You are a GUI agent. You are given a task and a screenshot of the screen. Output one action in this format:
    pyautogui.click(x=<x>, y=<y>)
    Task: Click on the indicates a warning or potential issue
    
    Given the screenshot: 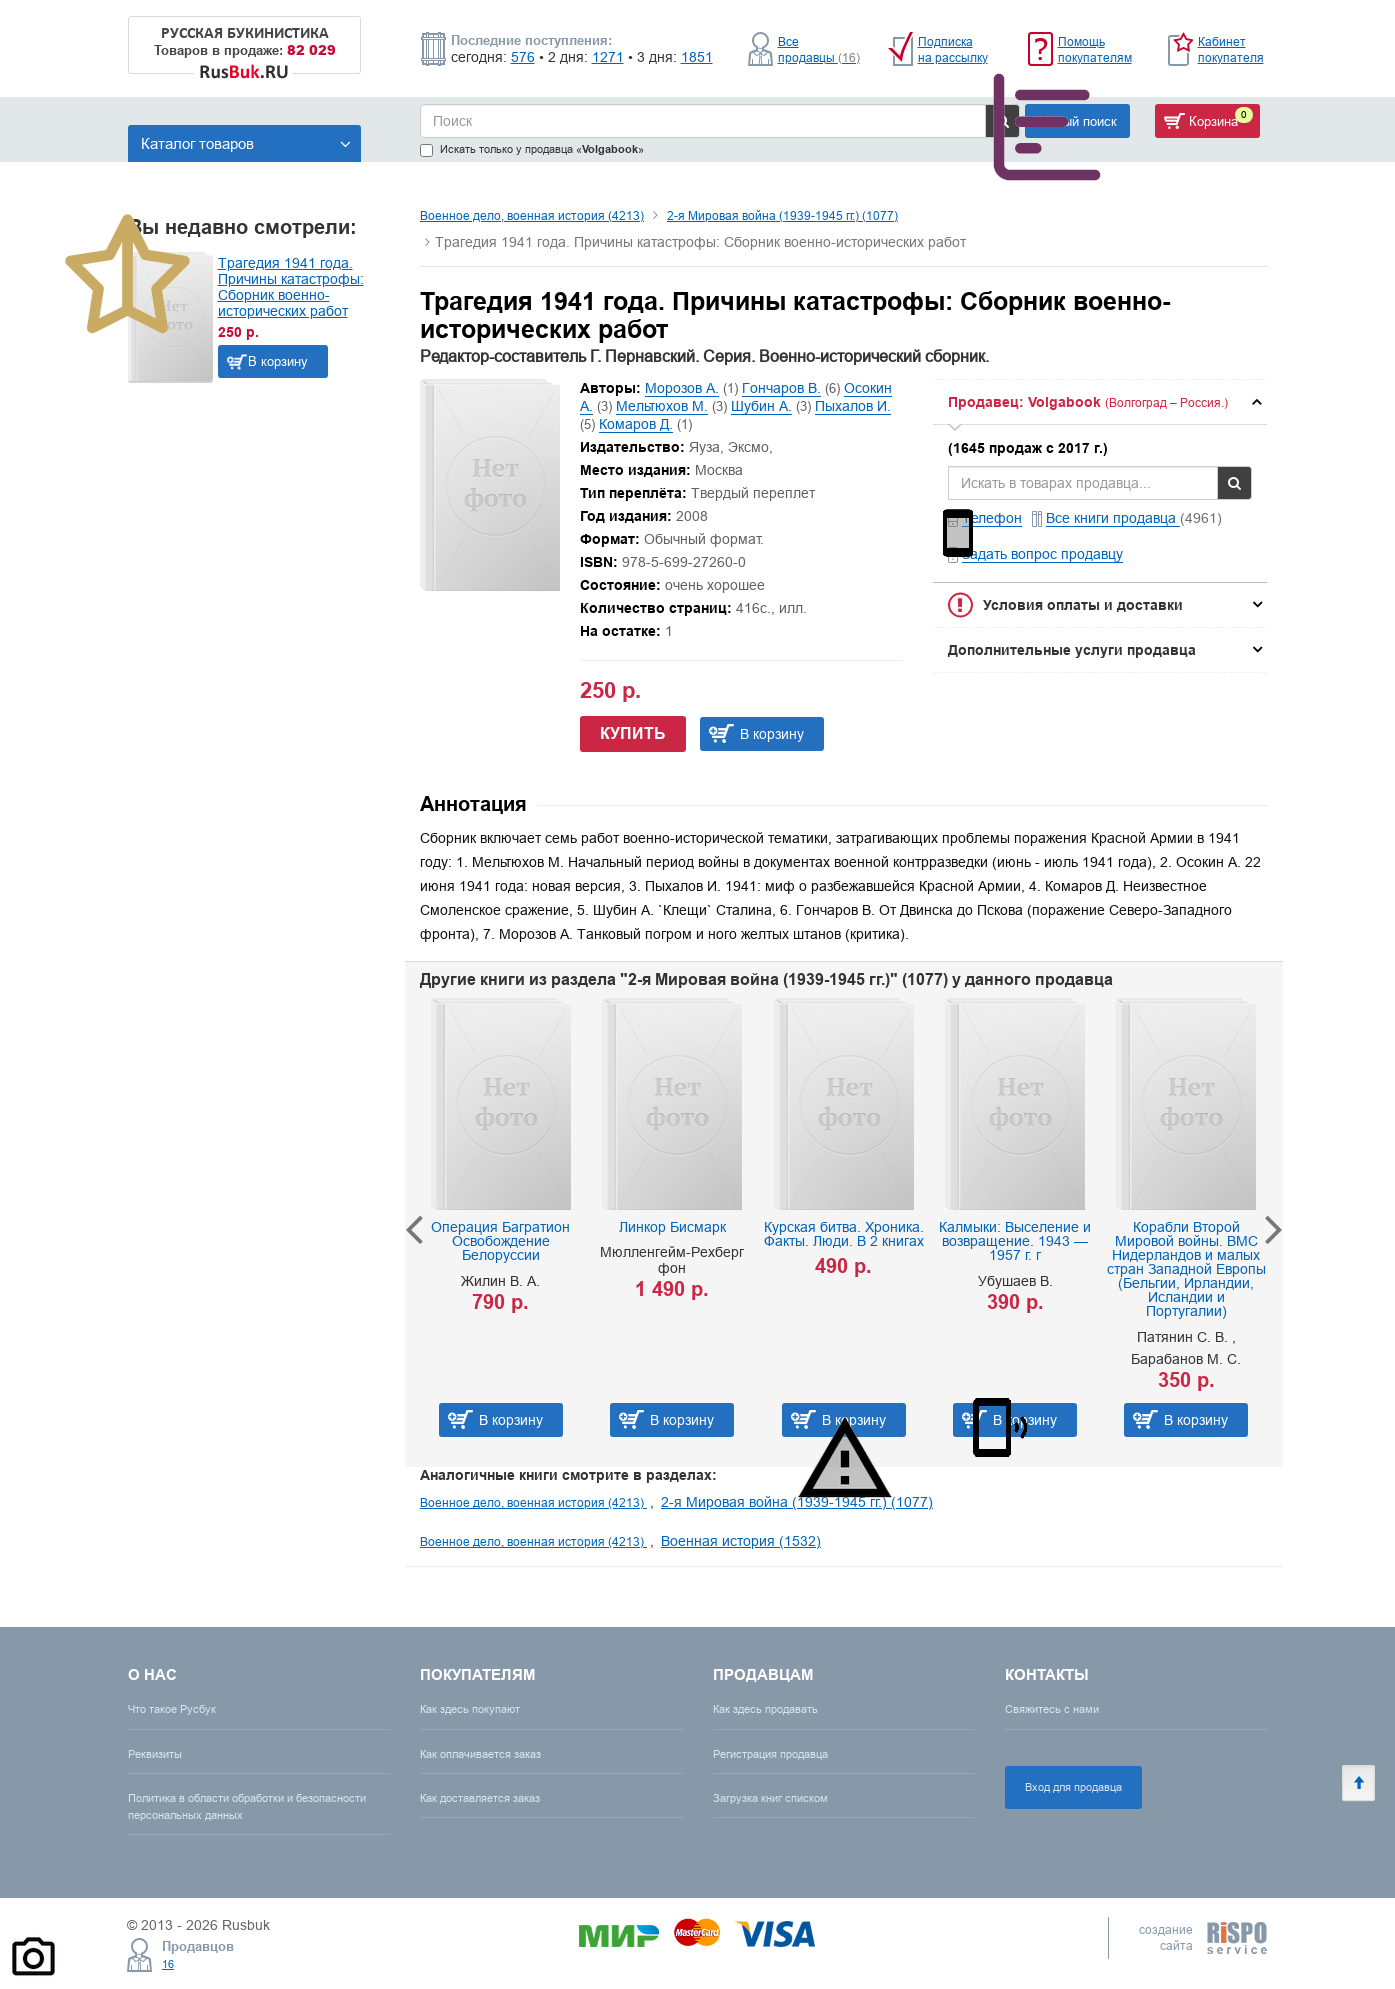 What is the action you would take?
    pyautogui.click(x=845, y=1459)
    